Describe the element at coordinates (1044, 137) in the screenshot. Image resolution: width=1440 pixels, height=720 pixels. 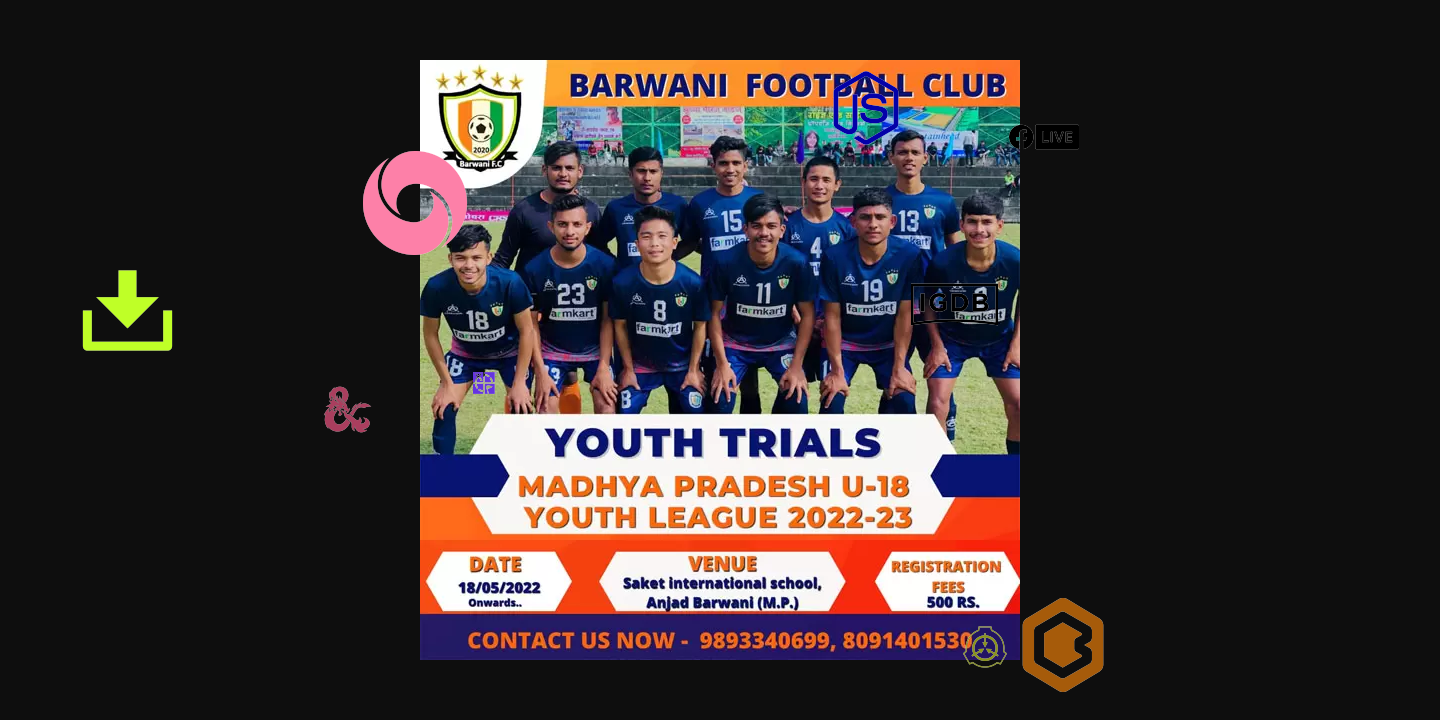
I see `start a facebook live broadcast` at that location.